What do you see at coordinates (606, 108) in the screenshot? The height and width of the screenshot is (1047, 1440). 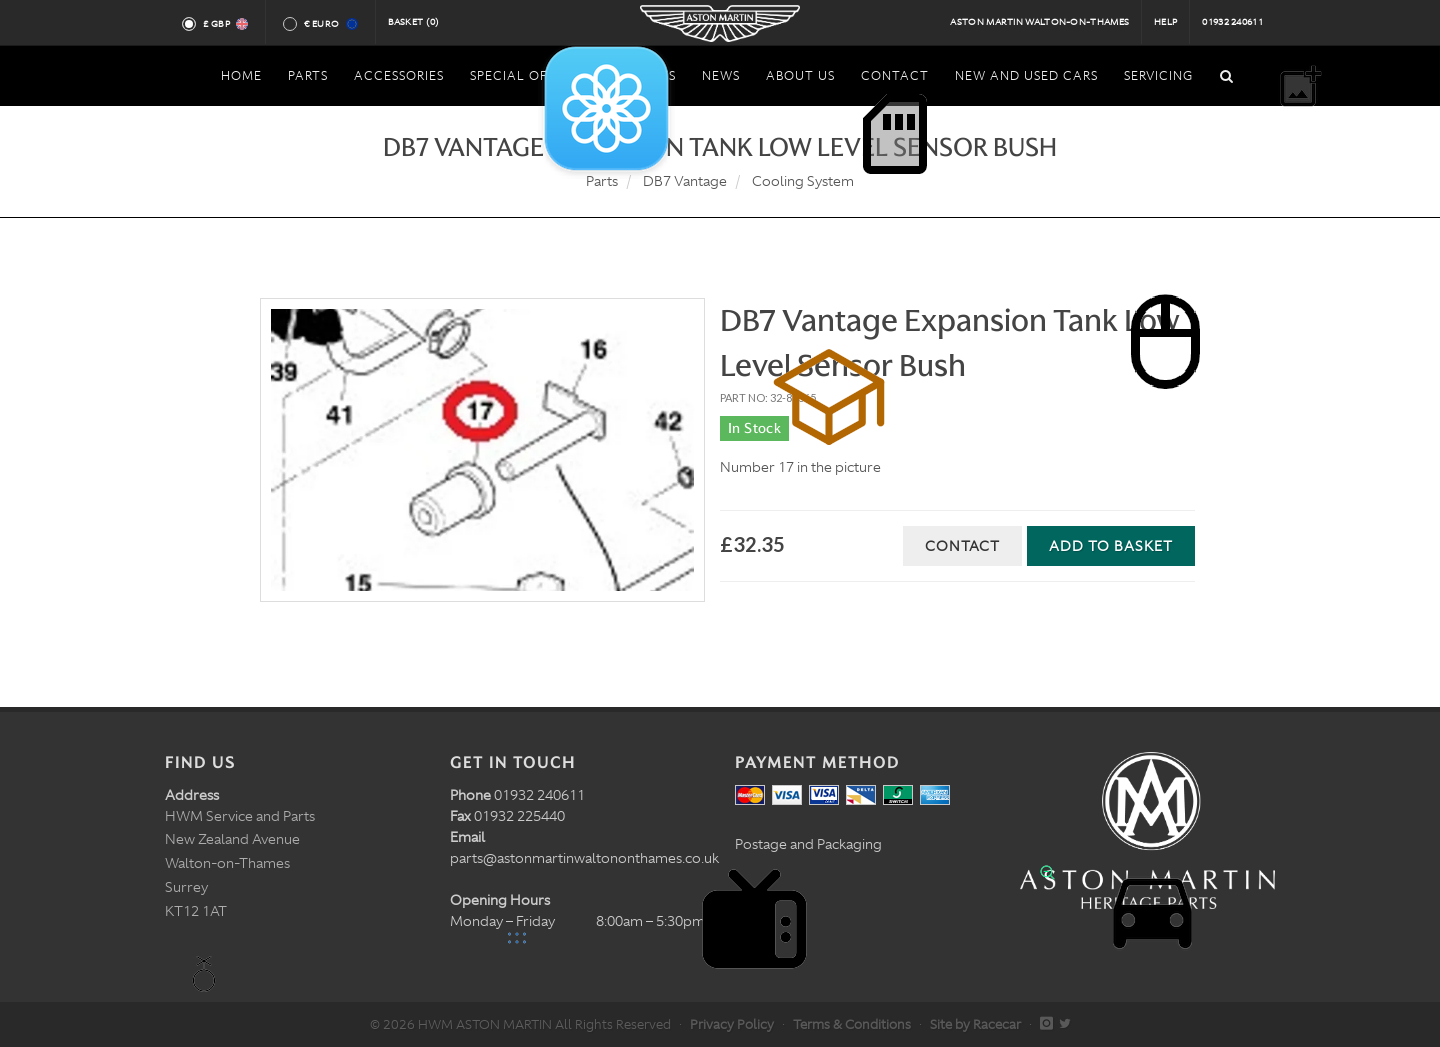 I see `open graphics or design applications` at bounding box center [606, 108].